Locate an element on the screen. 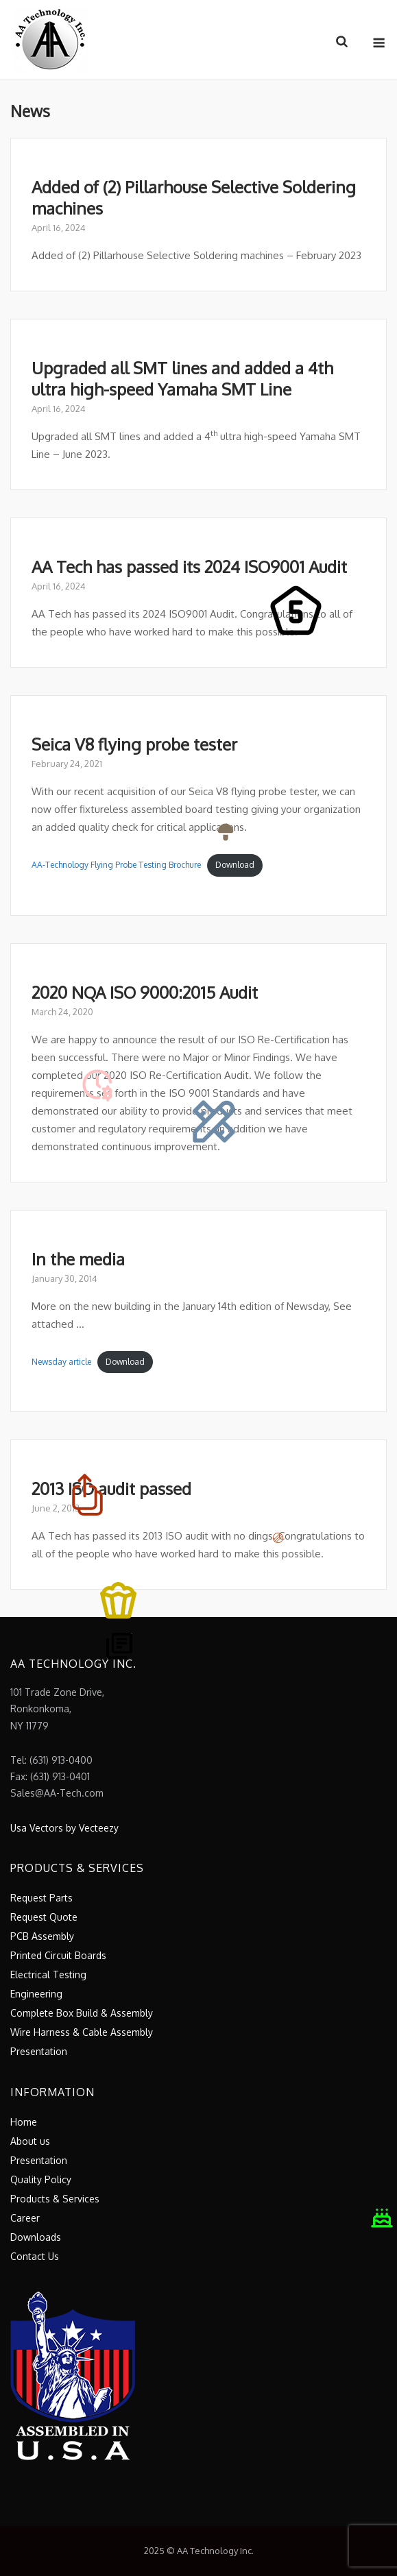 The height and width of the screenshot is (2576, 397). indicates a restricted or prohibited action is located at coordinates (278, 1538).